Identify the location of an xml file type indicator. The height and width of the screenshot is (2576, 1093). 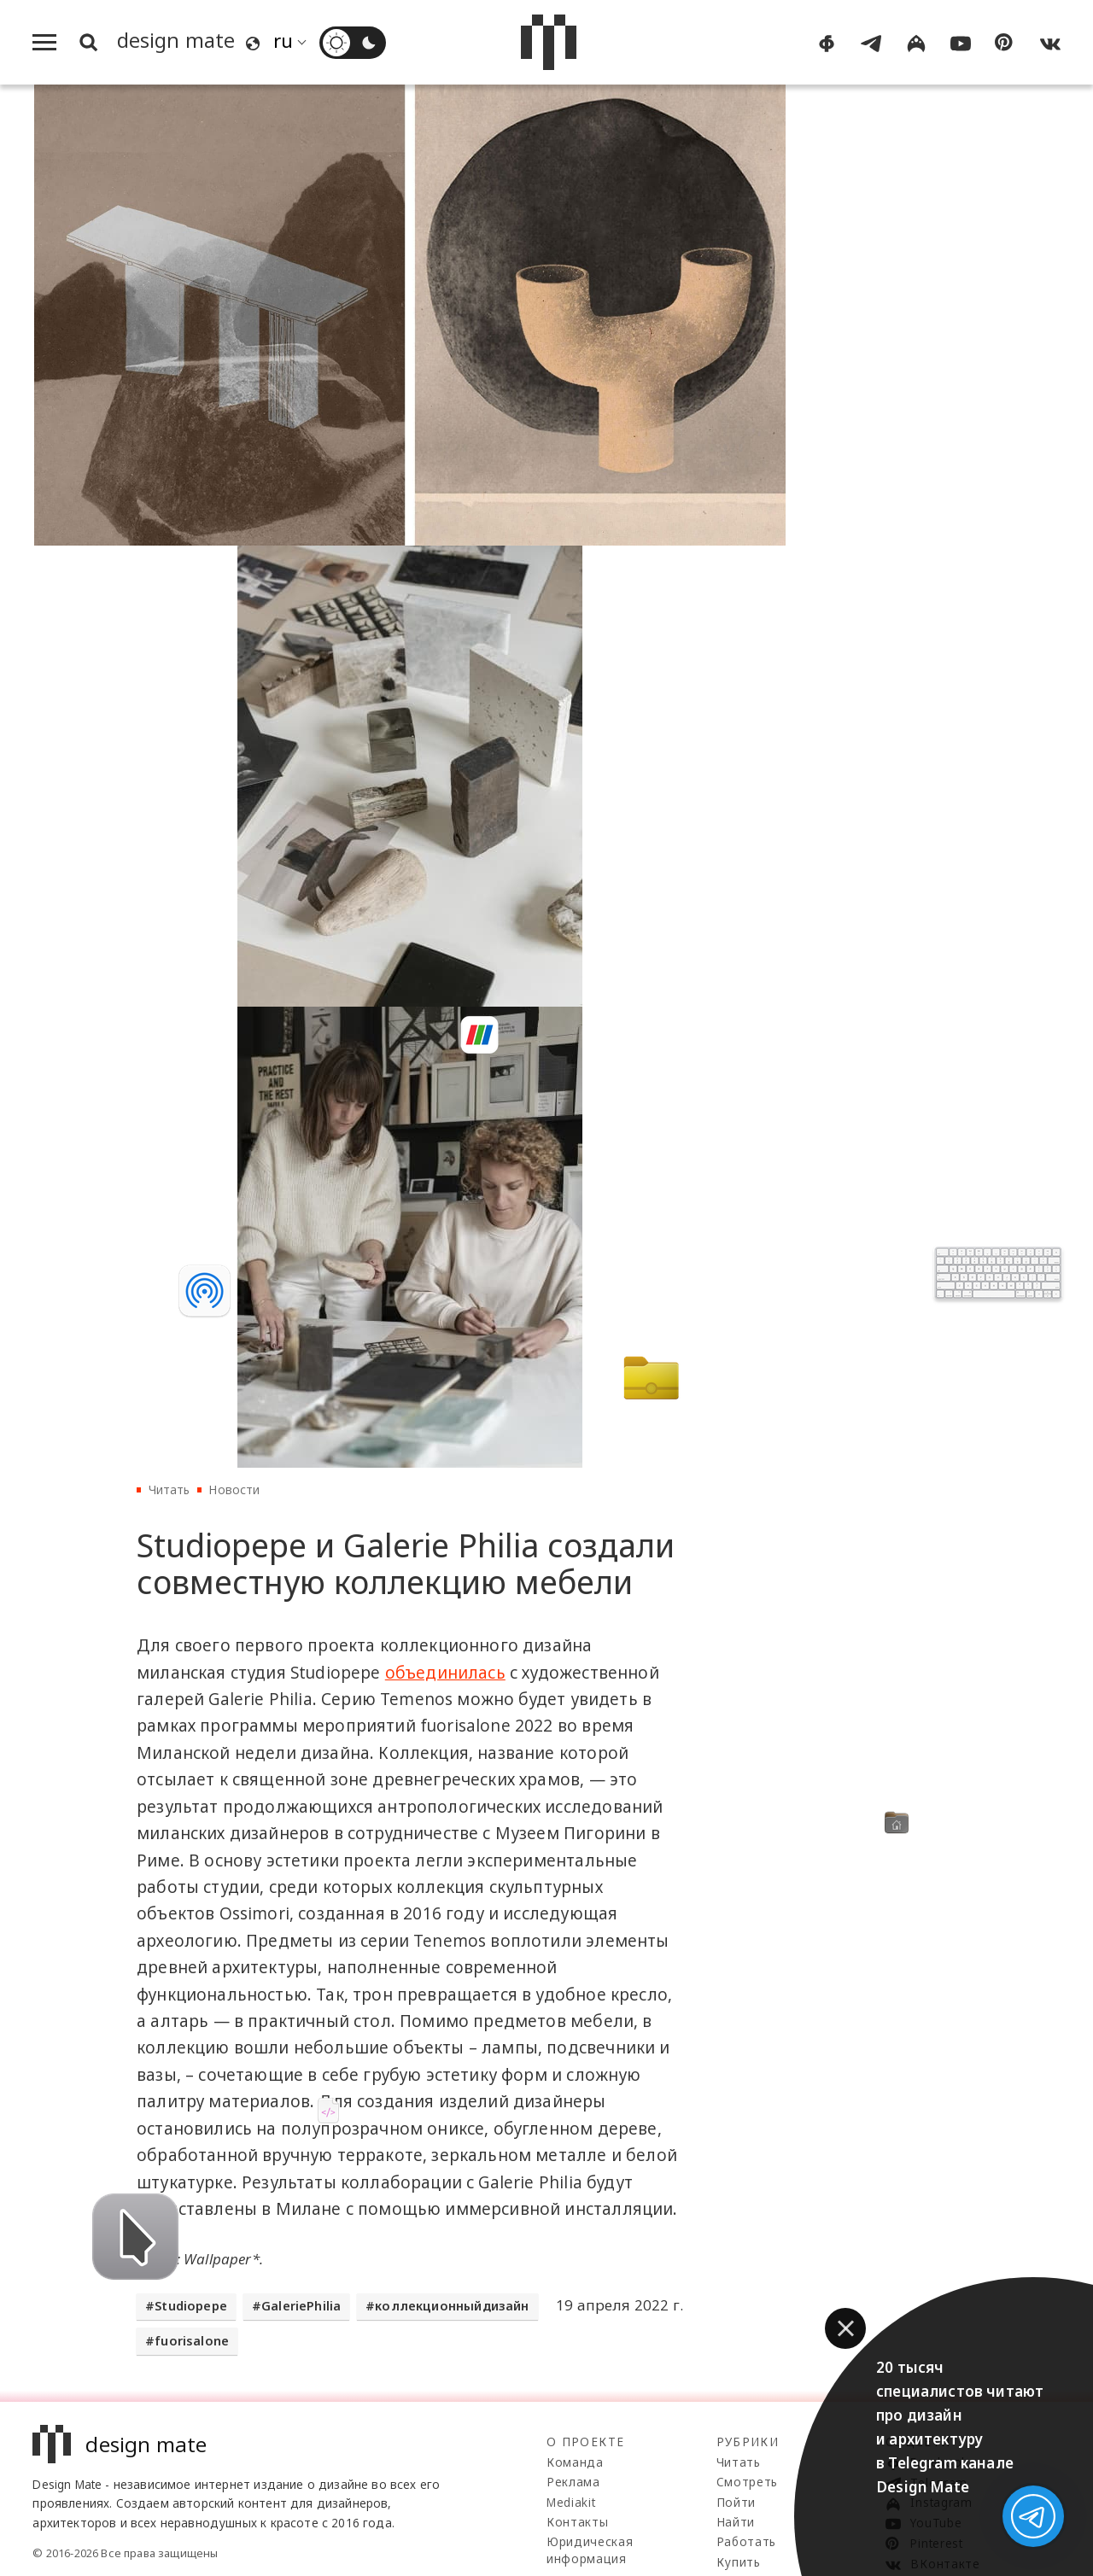
(328, 2110).